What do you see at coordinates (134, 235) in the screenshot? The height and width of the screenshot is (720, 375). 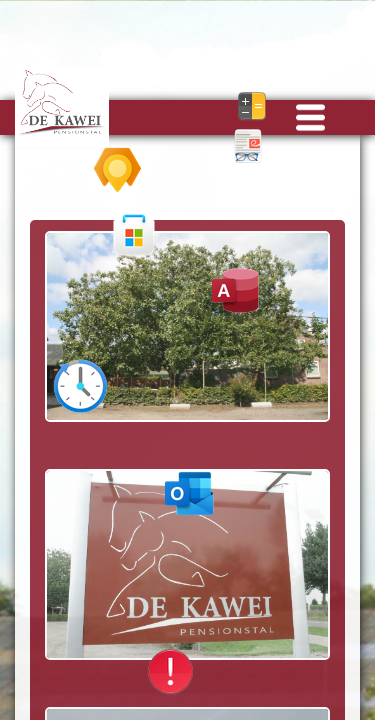 I see `open the Microsoft Store app` at bounding box center [134, 235].